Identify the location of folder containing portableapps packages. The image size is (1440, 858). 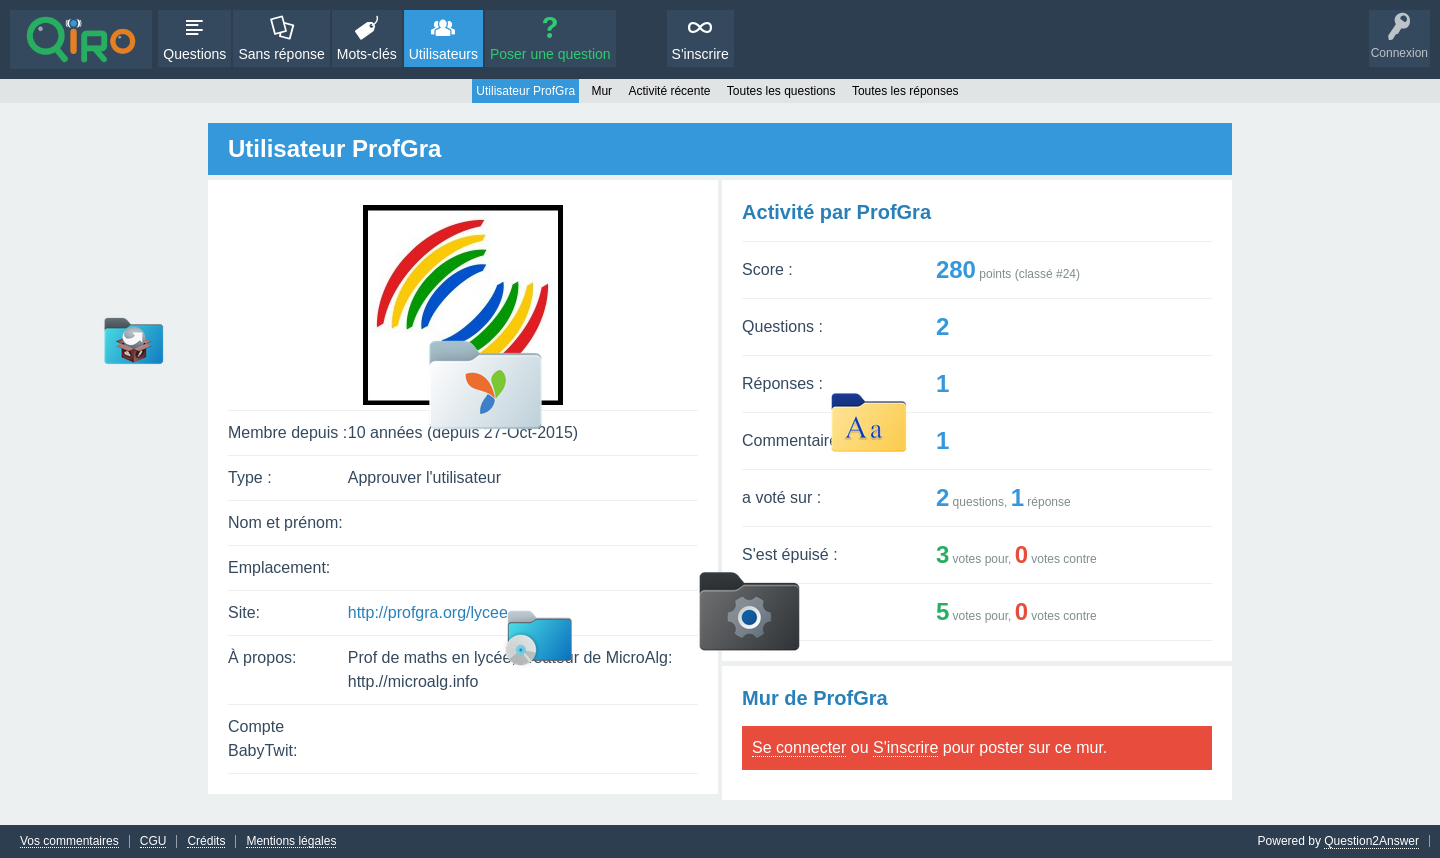
(133, 342).